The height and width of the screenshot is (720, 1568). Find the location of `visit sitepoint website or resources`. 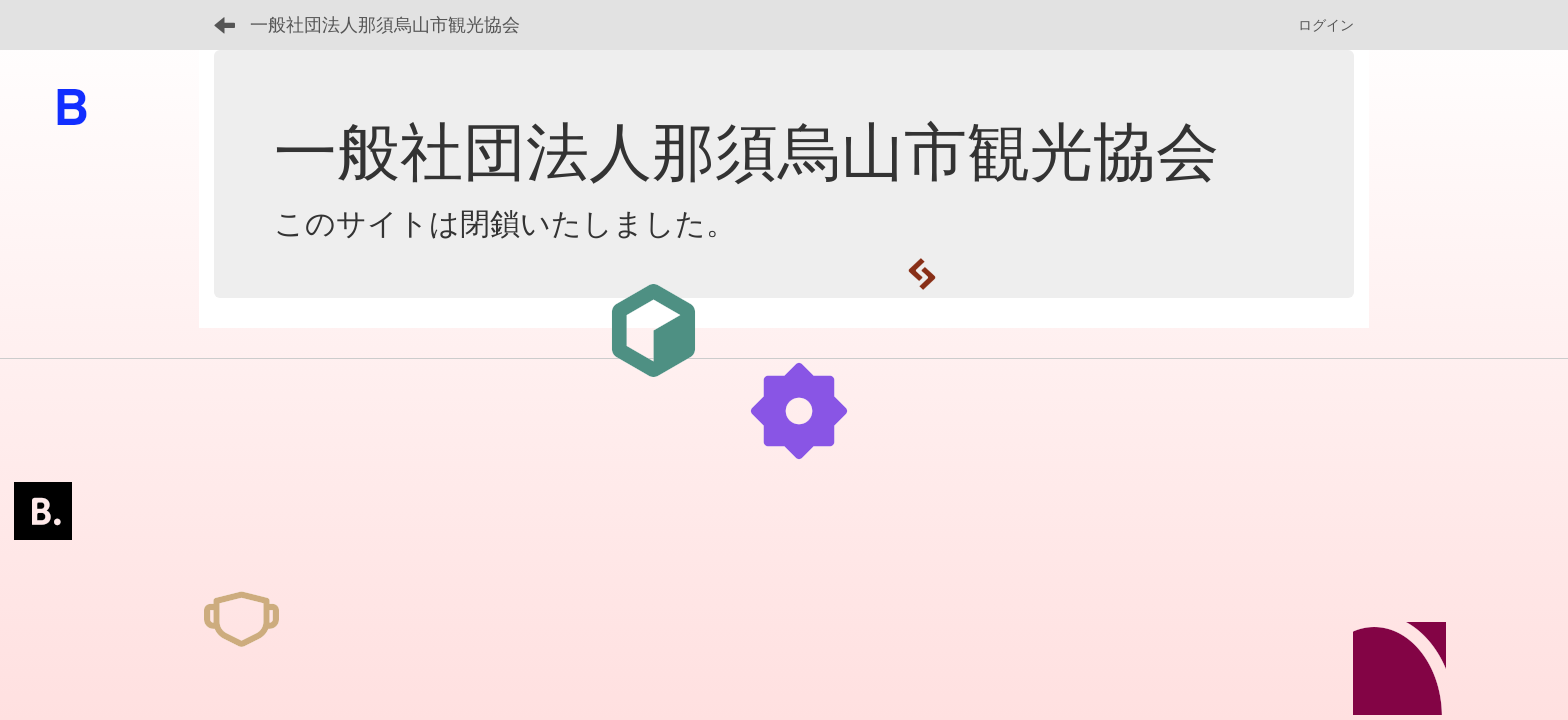

visit sitepoint website or resources is located at coordinates (922, 274).